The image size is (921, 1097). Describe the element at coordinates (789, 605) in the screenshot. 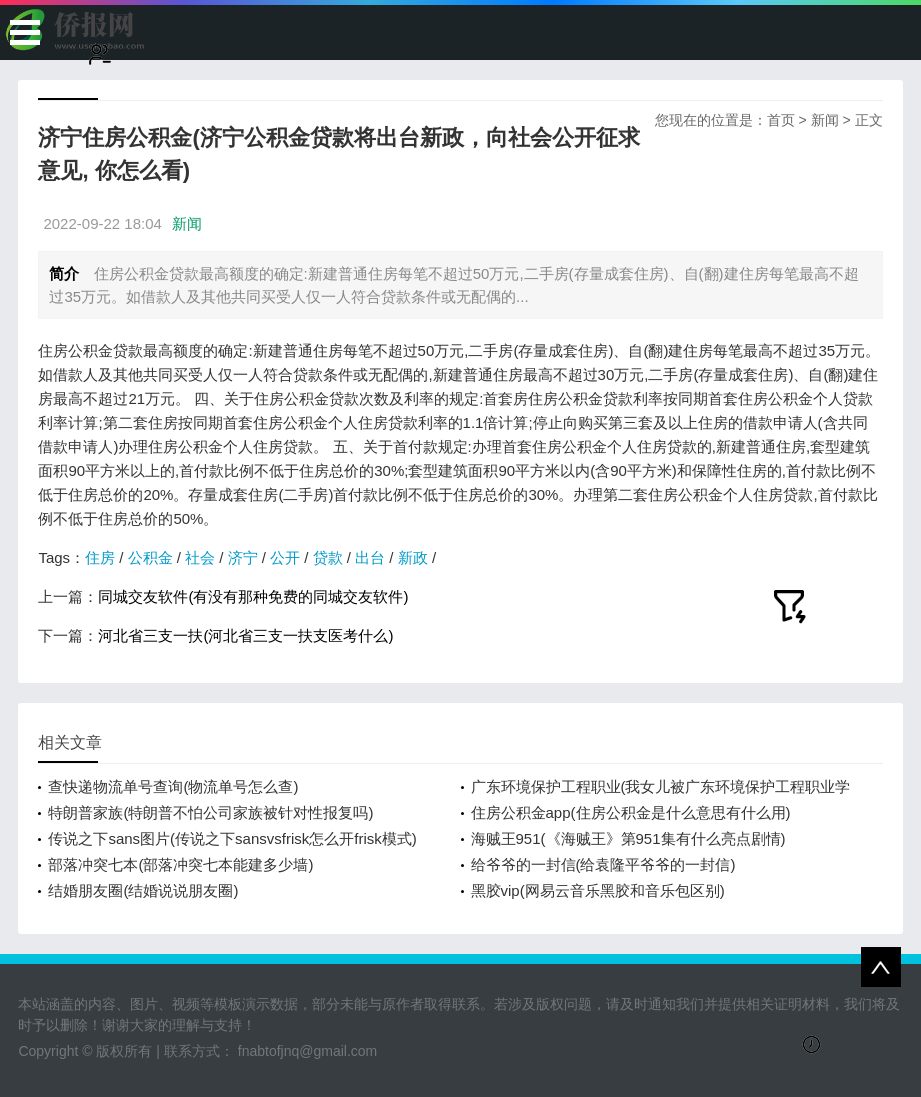

I see `apply quick or instant filtering` at that location.